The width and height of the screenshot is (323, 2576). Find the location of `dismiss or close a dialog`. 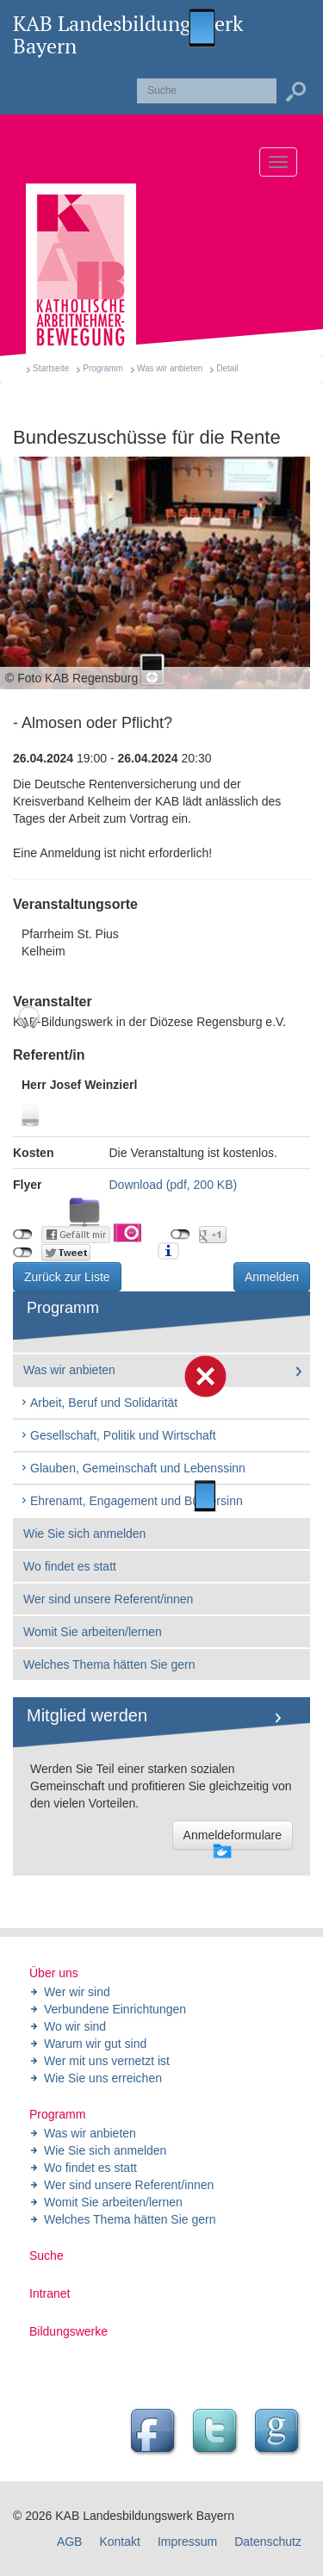

dismiss or close a dialog is located at coordinates (205, 1376).